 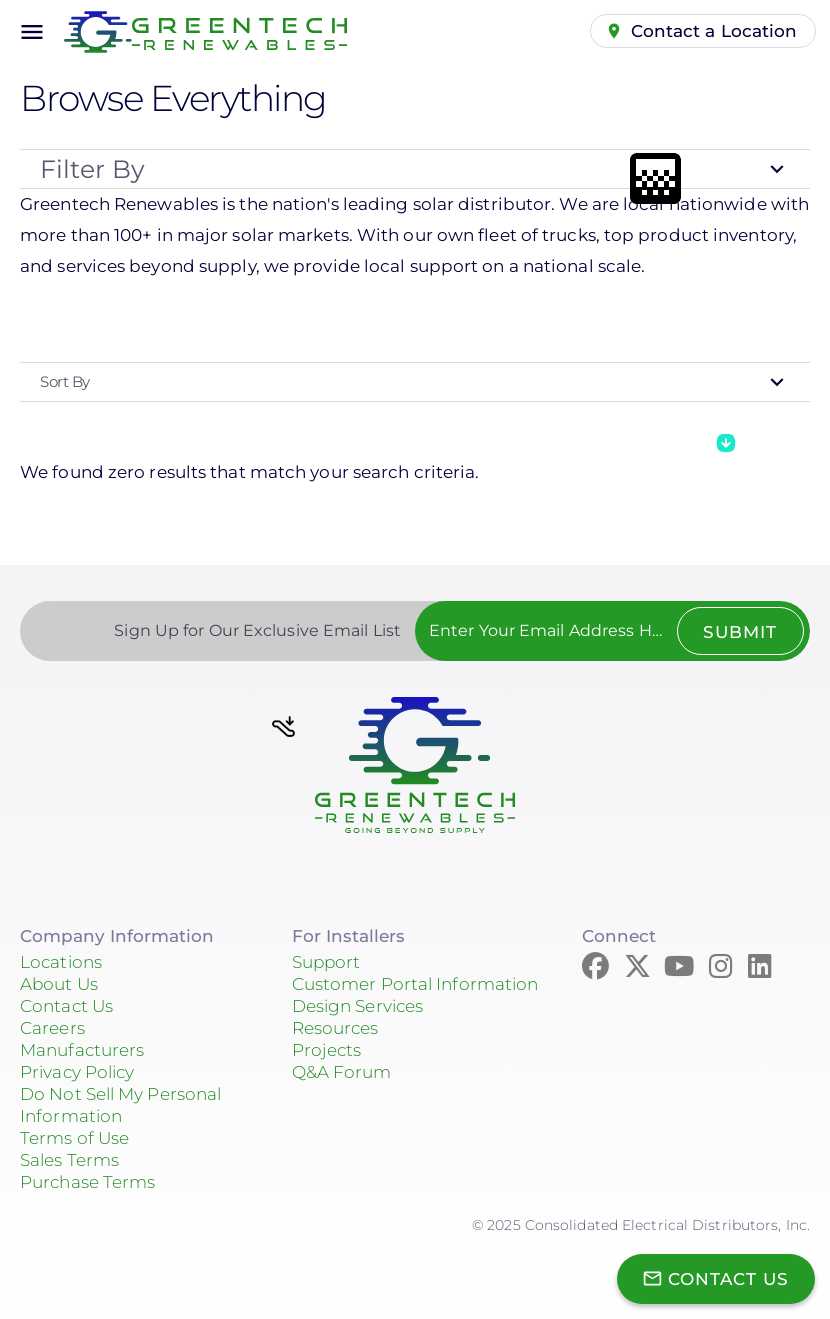 What do you see at coordinates (283, 726) in the screenshot?
I see `indicates escalator going down` at bounding box center [283, 726].